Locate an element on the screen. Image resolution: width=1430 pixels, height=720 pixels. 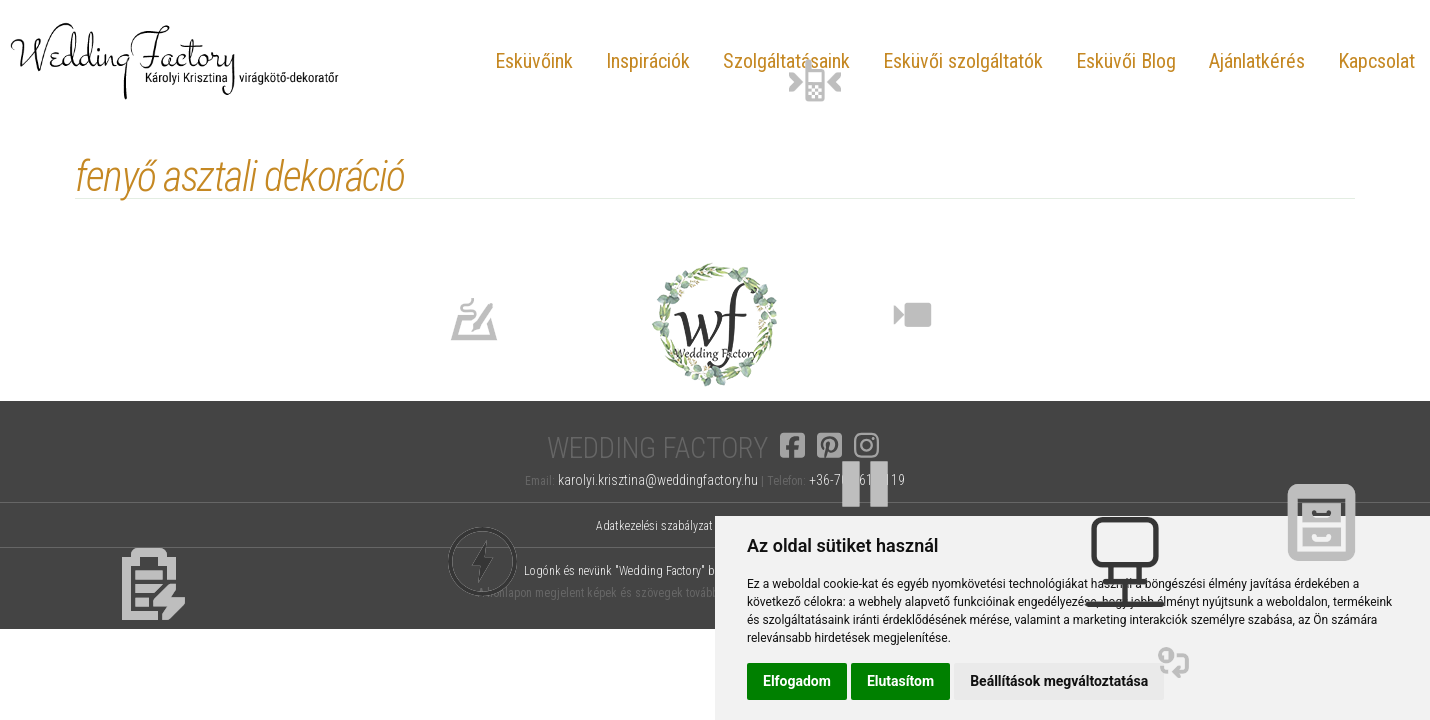
open the file manager application is located at coordinates (1321, 522).